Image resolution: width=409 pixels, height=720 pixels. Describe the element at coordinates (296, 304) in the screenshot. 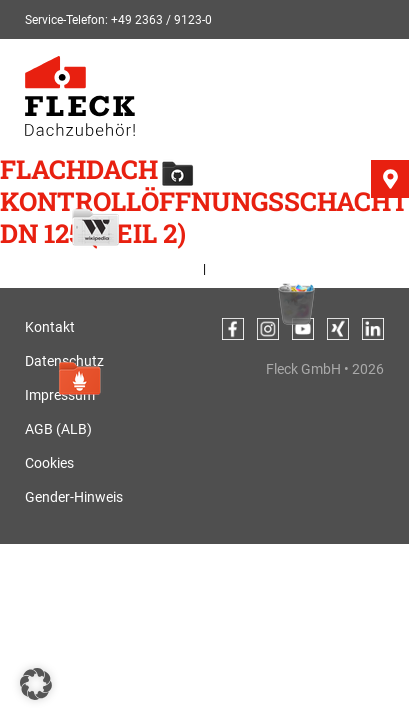

I see `trash bin with items ready to be emptied` at that location.